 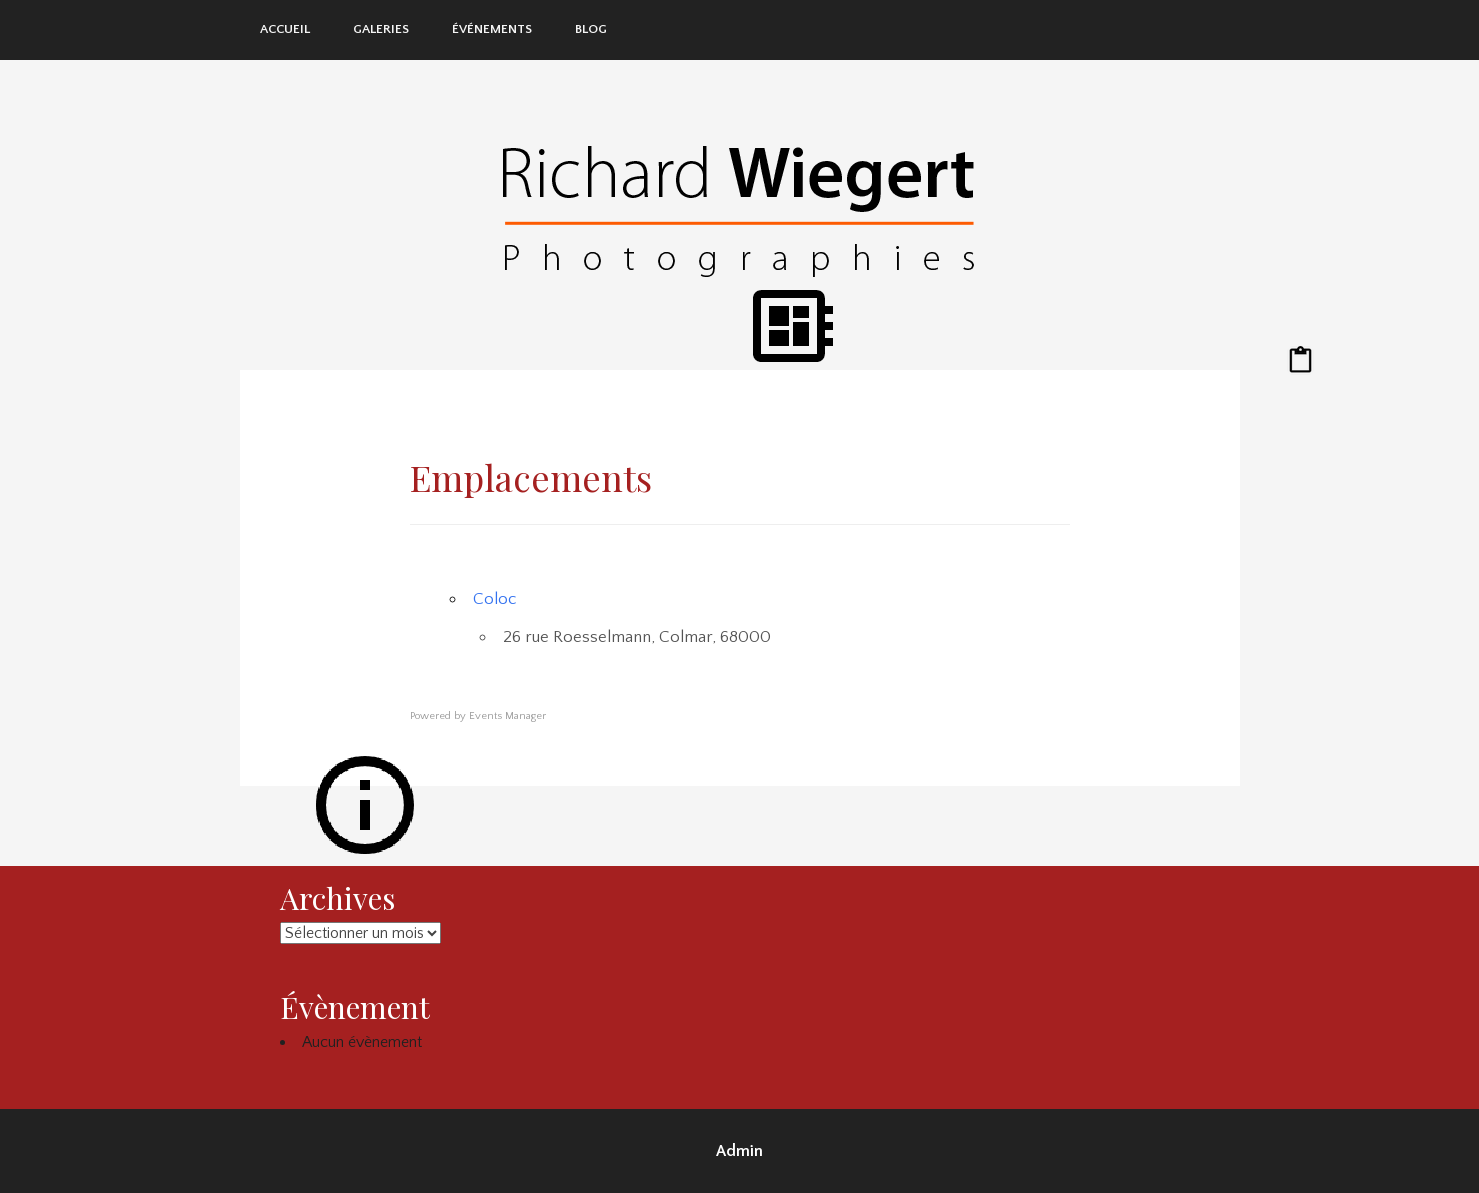 I want to click on access developer or hardware settings, so click(x=793, y=326).